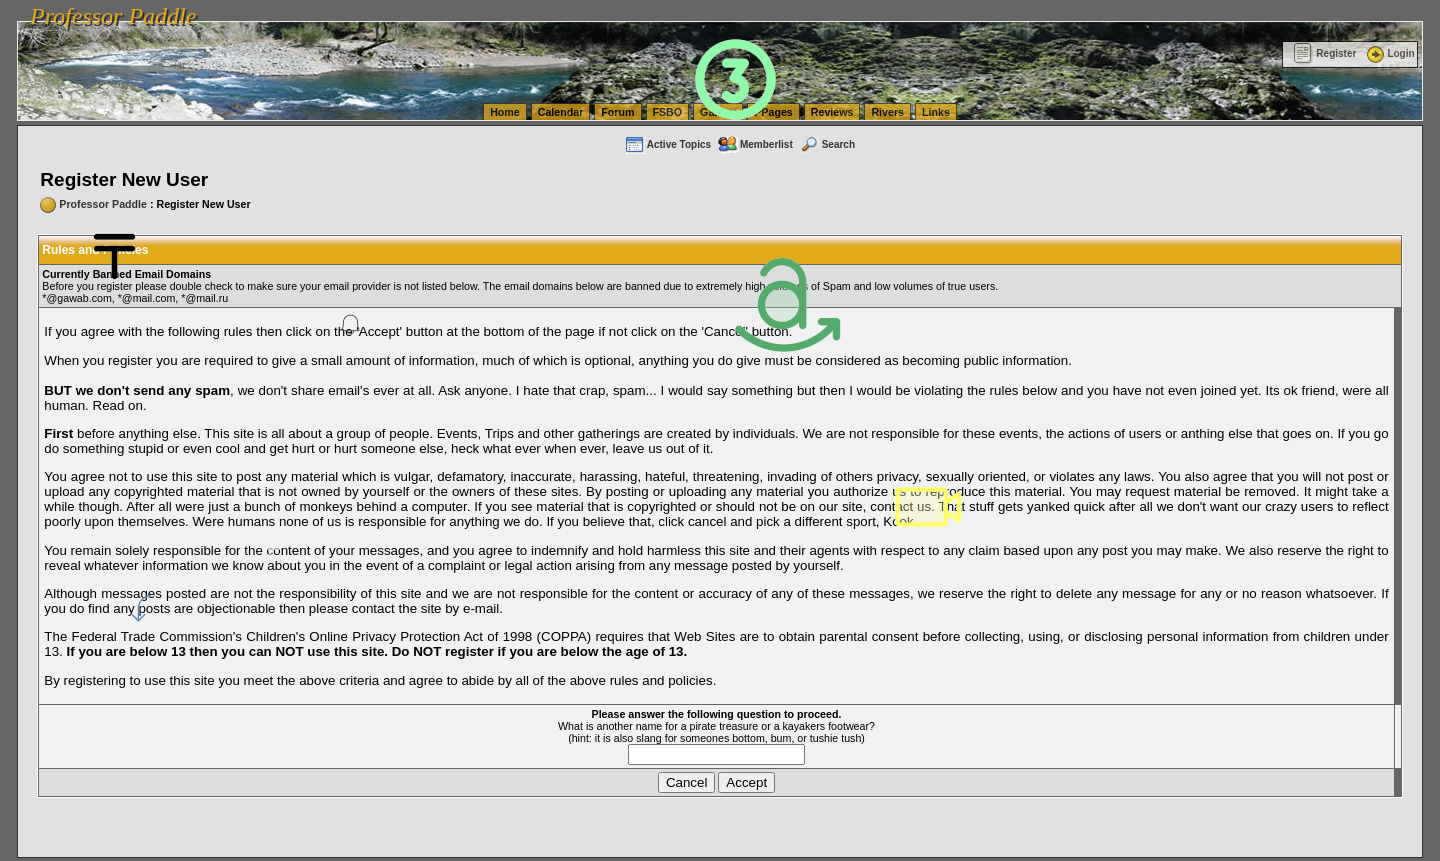  I want to click on view notifications, so click(350, 324).